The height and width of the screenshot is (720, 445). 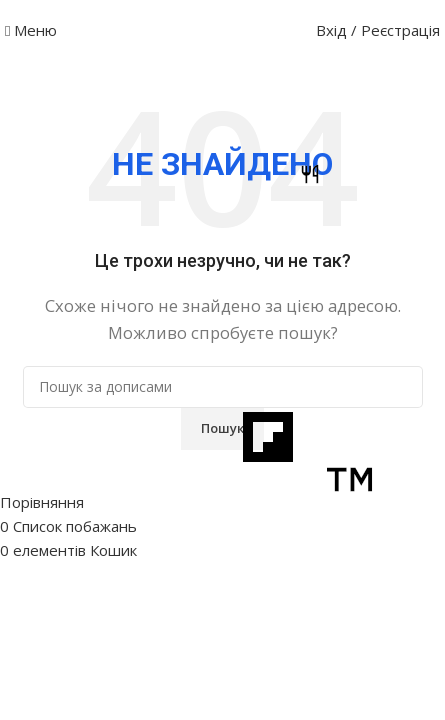 I want to click on open Flipboard app, so click(x=268, y=437).